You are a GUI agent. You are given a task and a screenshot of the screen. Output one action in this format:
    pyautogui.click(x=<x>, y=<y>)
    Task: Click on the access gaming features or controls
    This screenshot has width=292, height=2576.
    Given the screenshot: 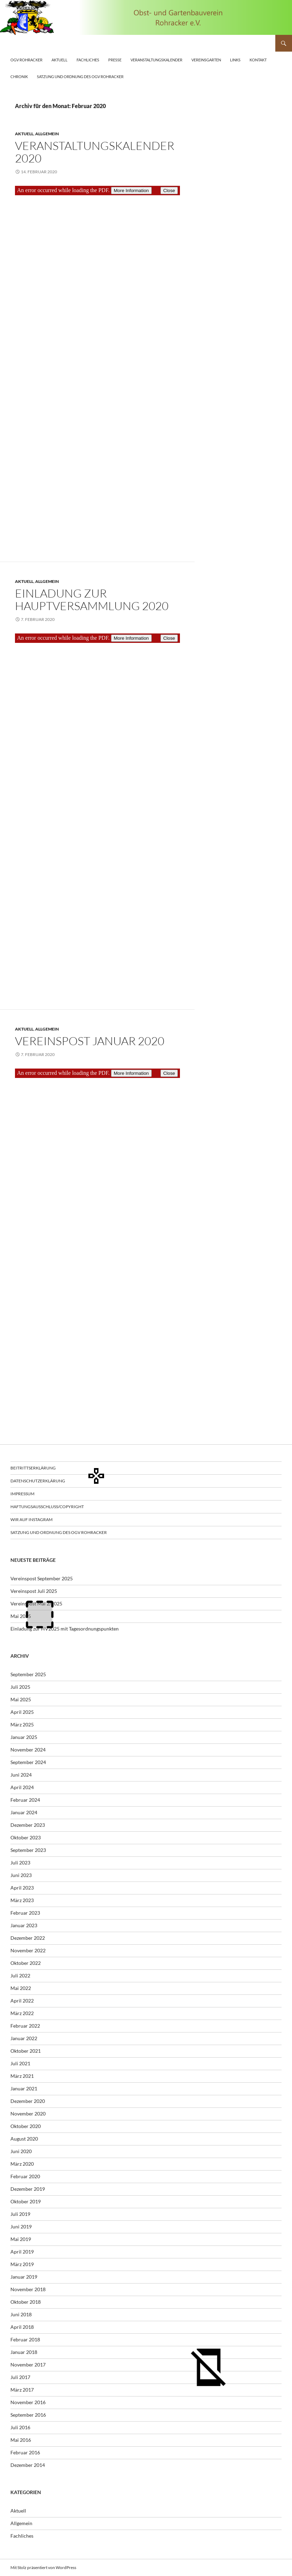 What is the action you would take?
    pyautogui.click(x=96, y=1476)
    